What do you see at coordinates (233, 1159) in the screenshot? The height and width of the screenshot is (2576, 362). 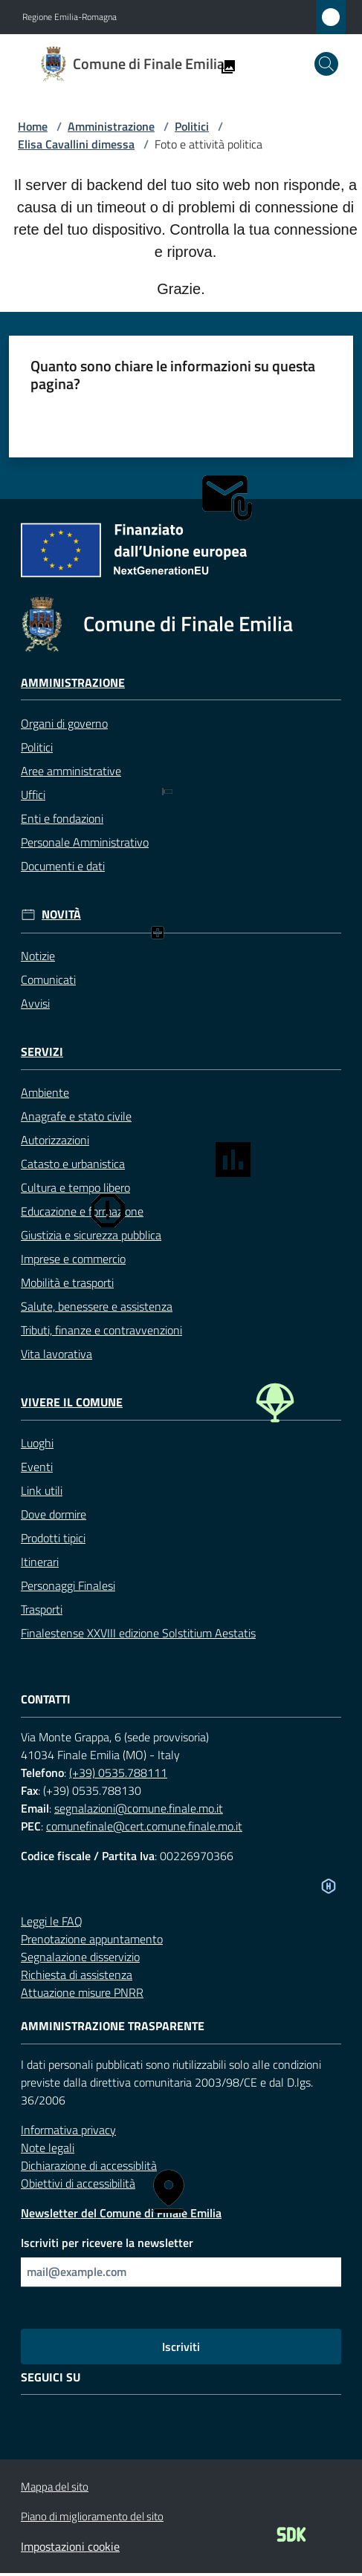 I see `insert a chart or graph into a document` at bounding box center [233, 1159].